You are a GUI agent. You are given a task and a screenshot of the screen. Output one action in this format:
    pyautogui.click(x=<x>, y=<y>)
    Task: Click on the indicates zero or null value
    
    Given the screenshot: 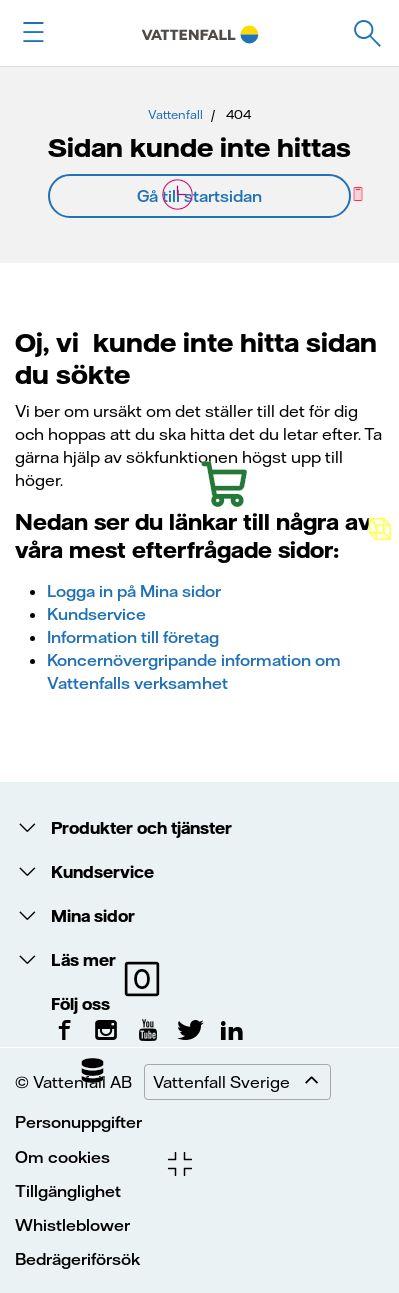 What is the action you would take?
    pyautogui.click(x=142, y=979)
    